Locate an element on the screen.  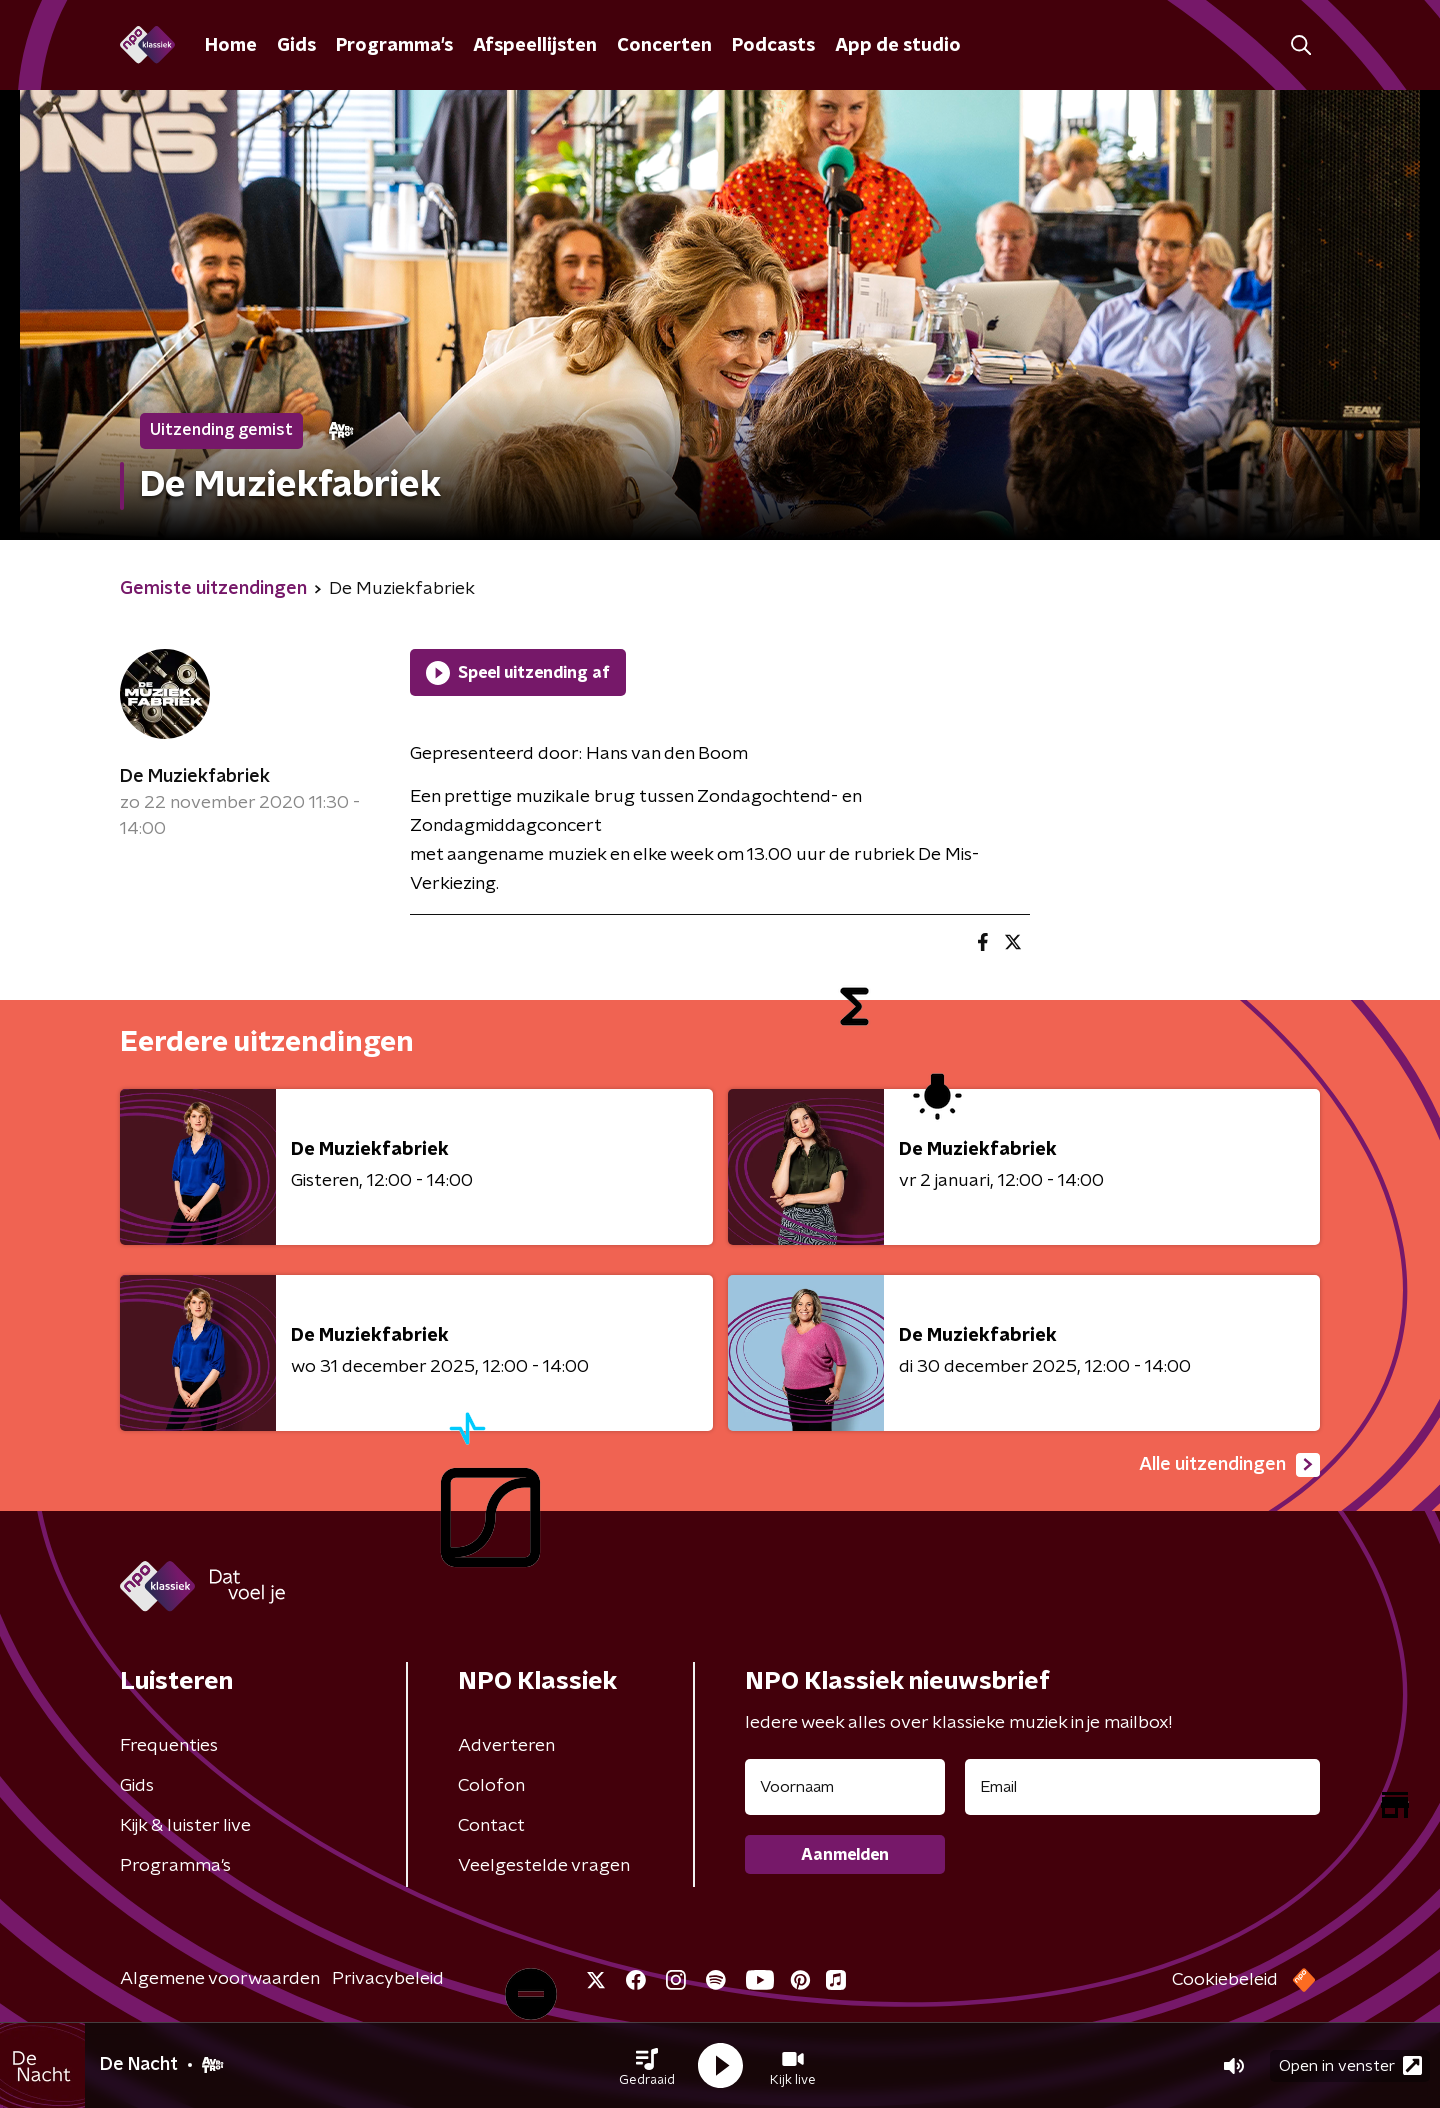
adjust incandescent light settings is located at coordinates (937, 1095).